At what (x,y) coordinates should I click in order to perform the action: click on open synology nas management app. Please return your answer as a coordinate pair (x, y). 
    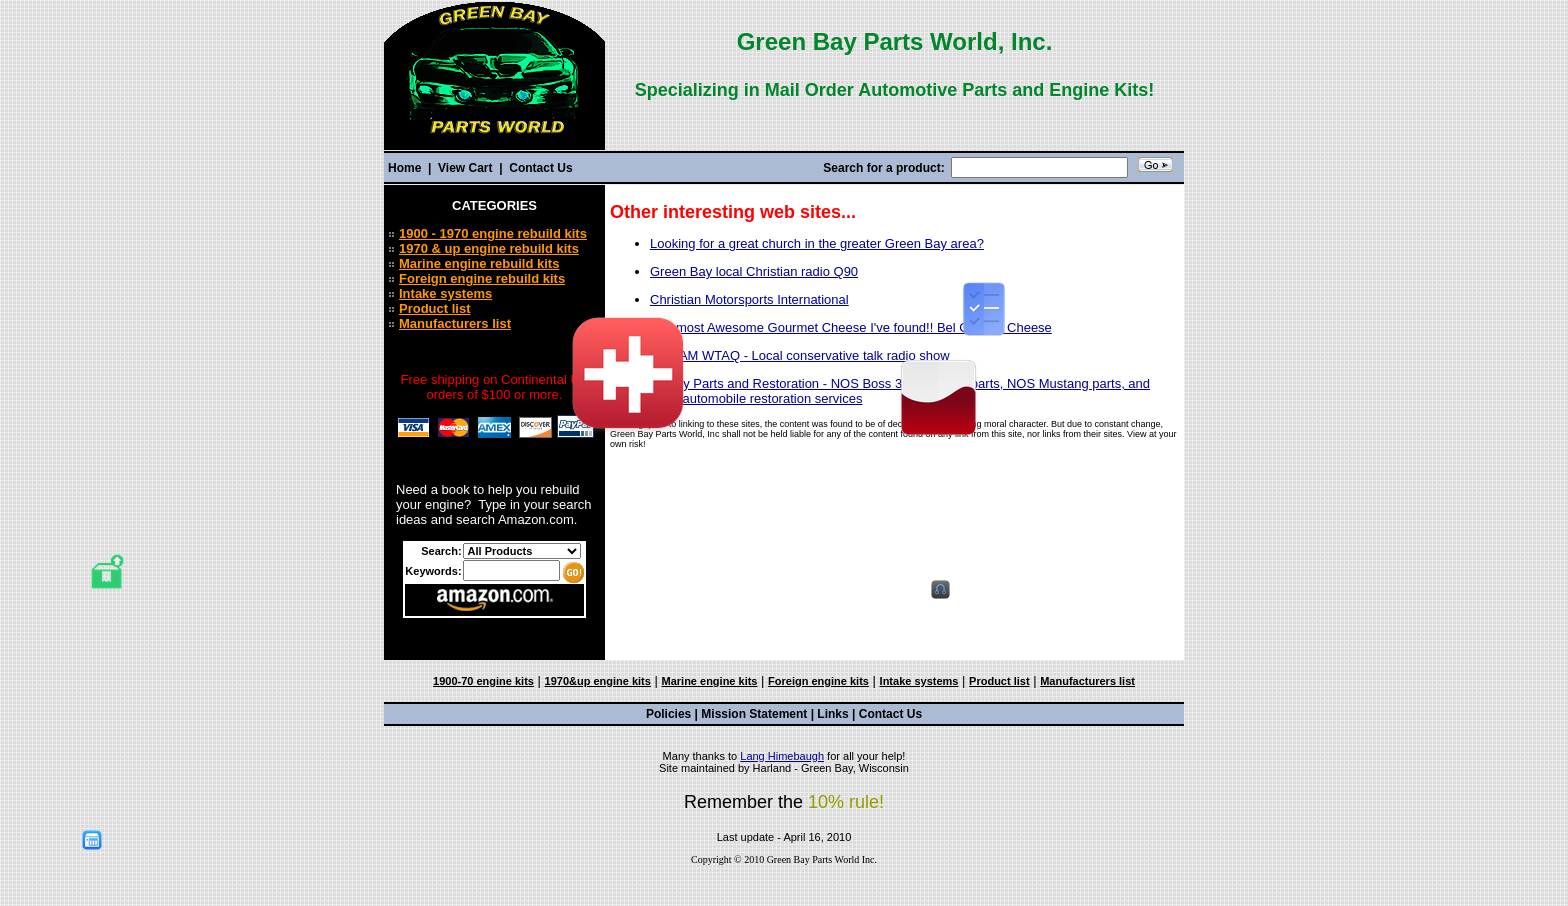
    Looking at the image, I should click on (92, 840).